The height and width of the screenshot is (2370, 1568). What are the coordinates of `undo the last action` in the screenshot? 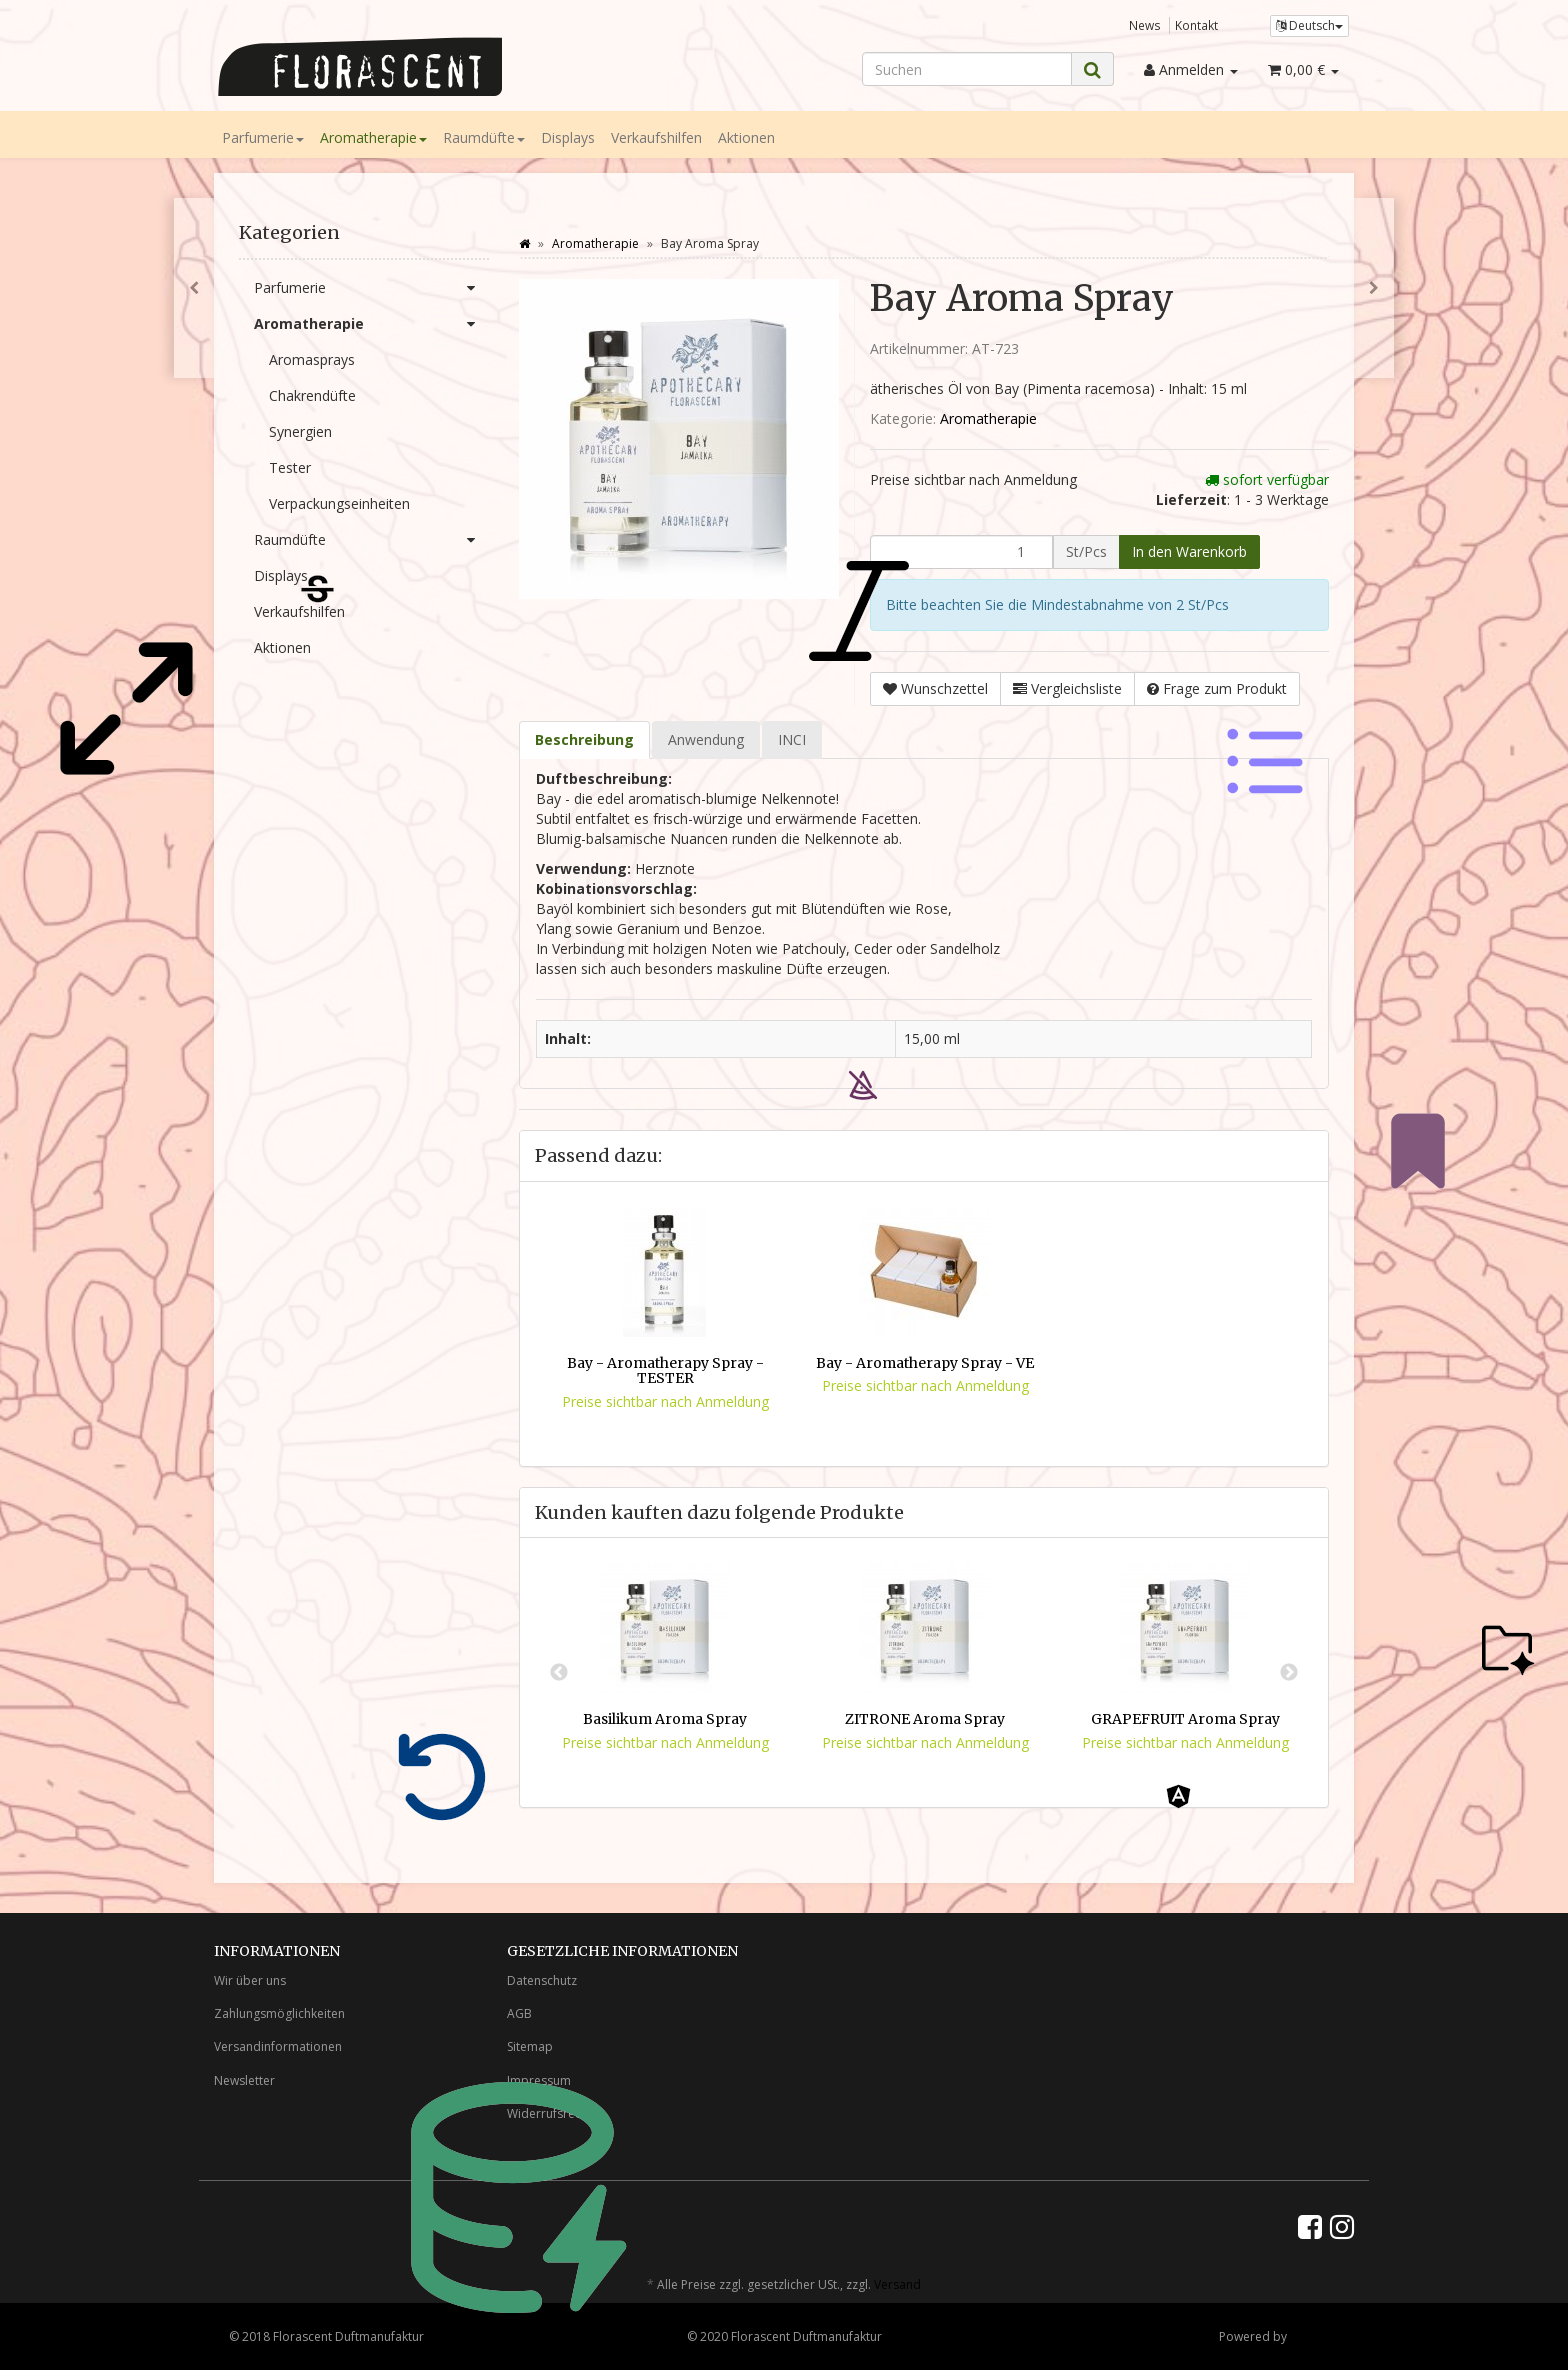 It's located at (442, 1777).